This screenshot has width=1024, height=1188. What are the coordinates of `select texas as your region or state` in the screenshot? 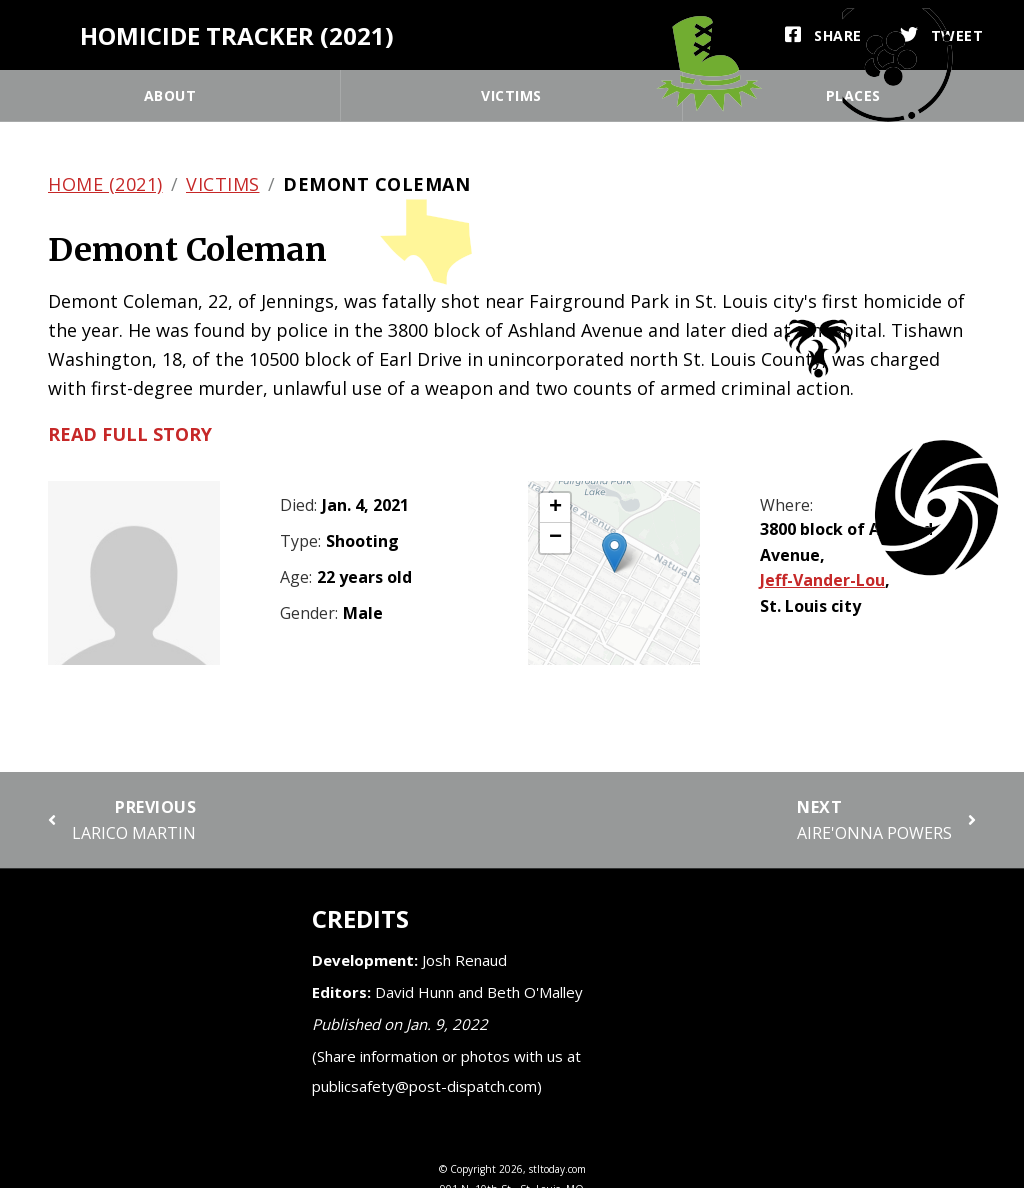 It's located at (426, 242).